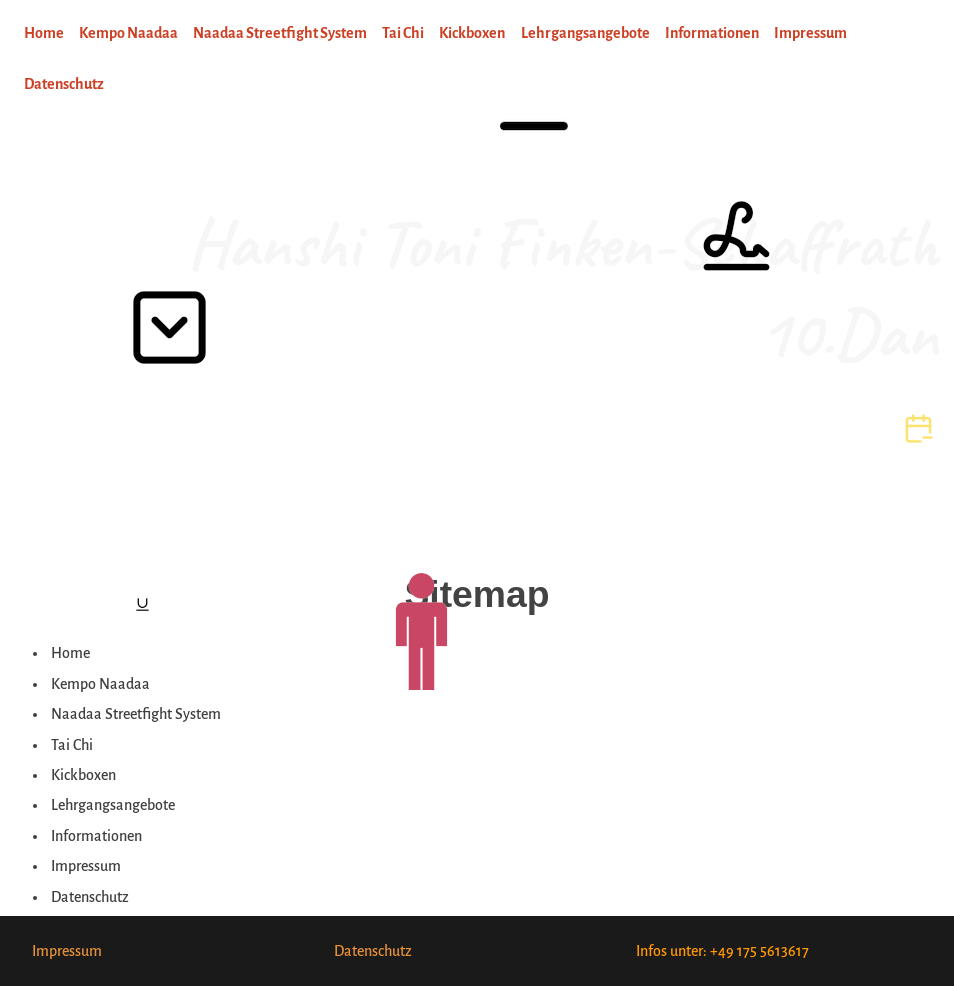 This screenshot has width=954, height=986. What do you see at coordinates (918, 428) in the screenshot?
I see `remove an event from your calendar` at bounding box center [918, 428].